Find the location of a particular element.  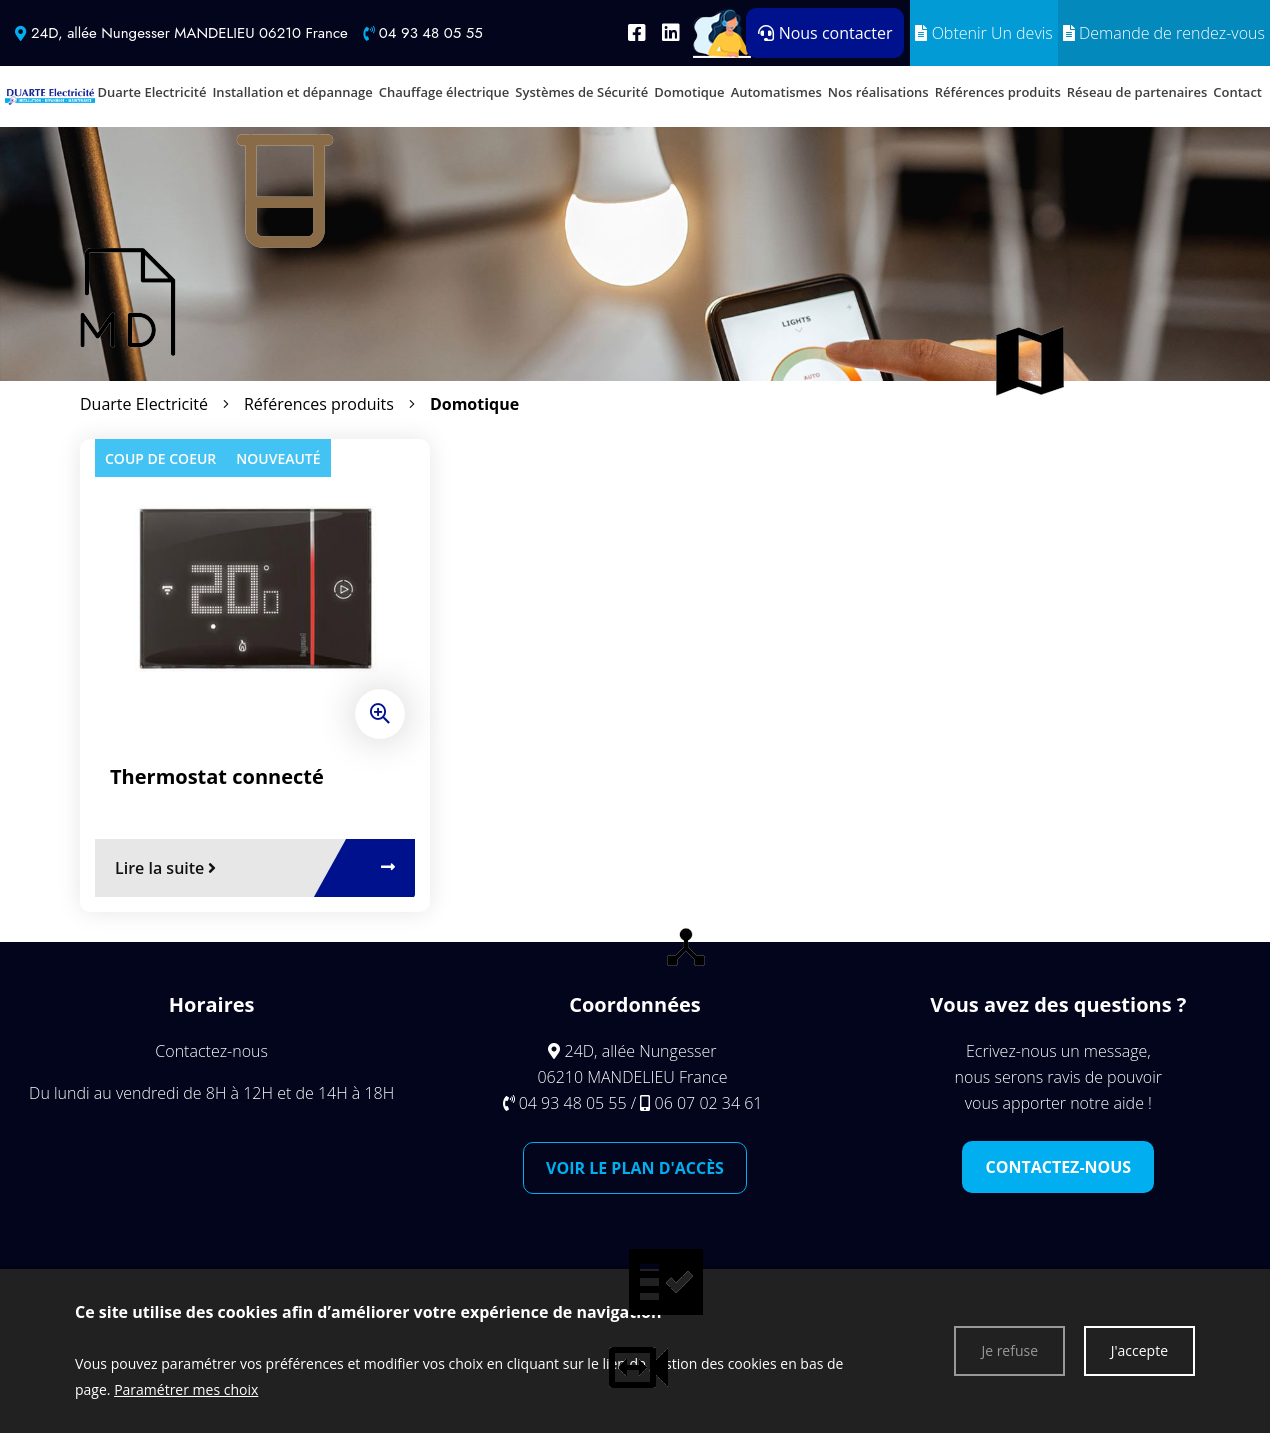

open a markdown file is located at coordinates (130, 302).